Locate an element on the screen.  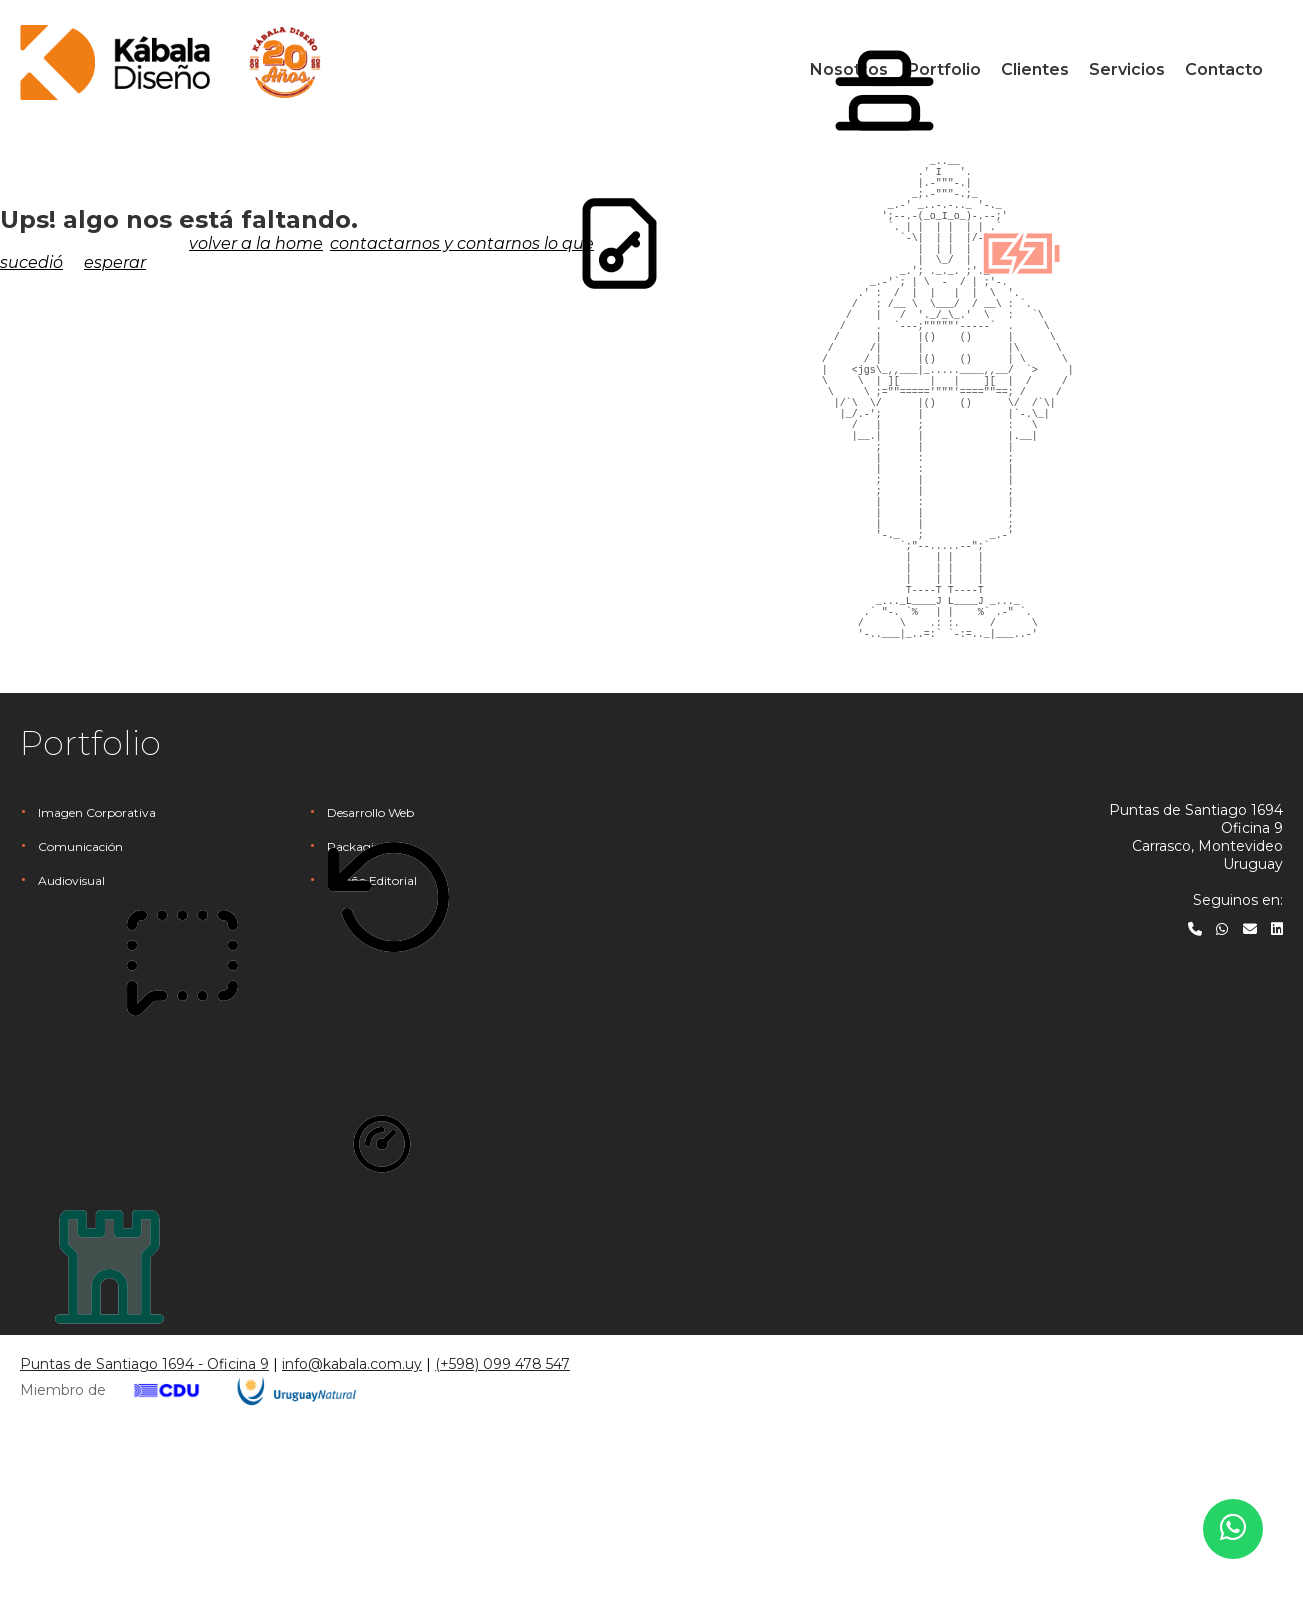
indicates device is currently charging is located at coordinates (1021, 253).